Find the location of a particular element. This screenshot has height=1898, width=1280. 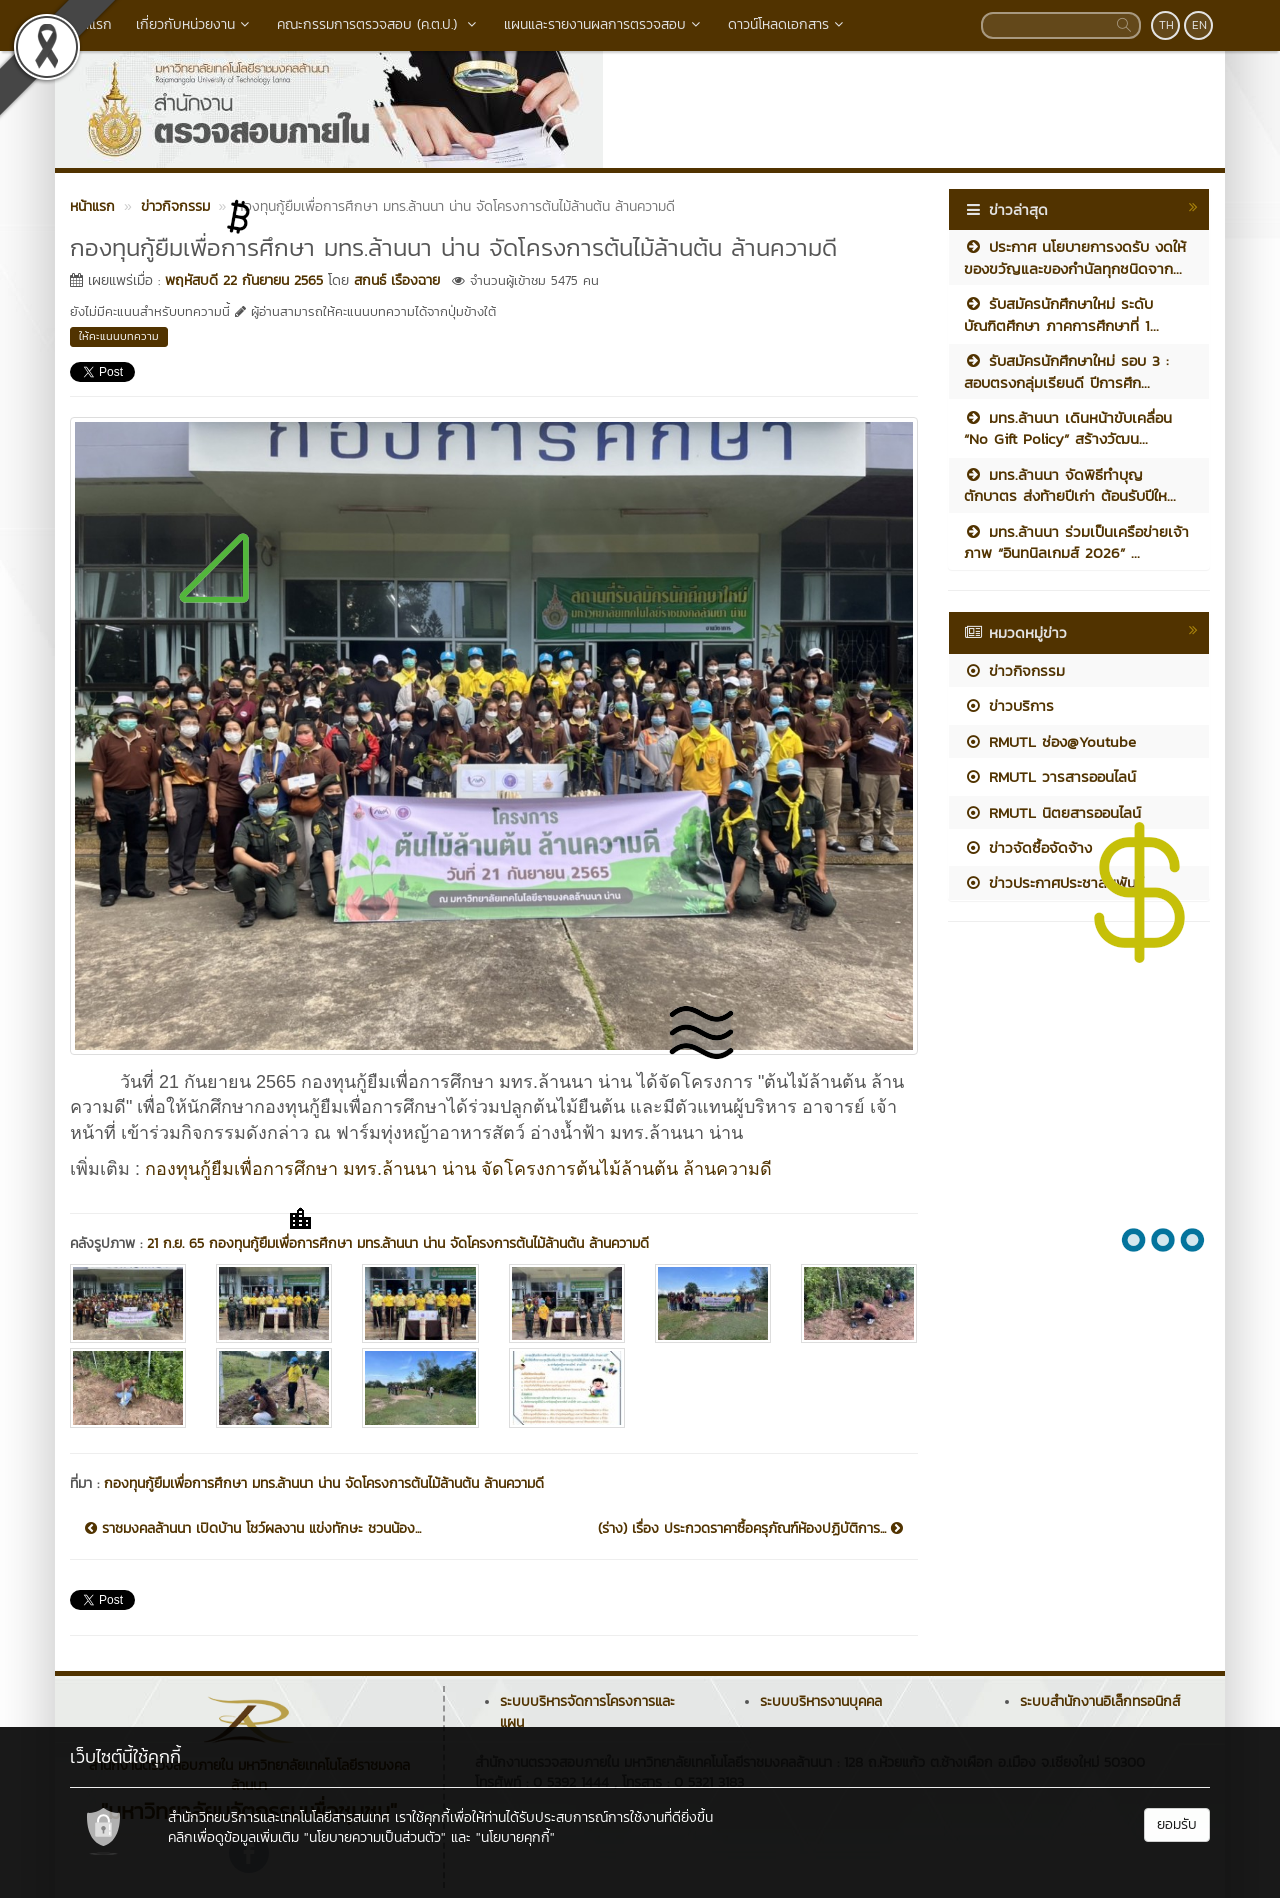

open more options menu is located at coordinates (1163, 1240).